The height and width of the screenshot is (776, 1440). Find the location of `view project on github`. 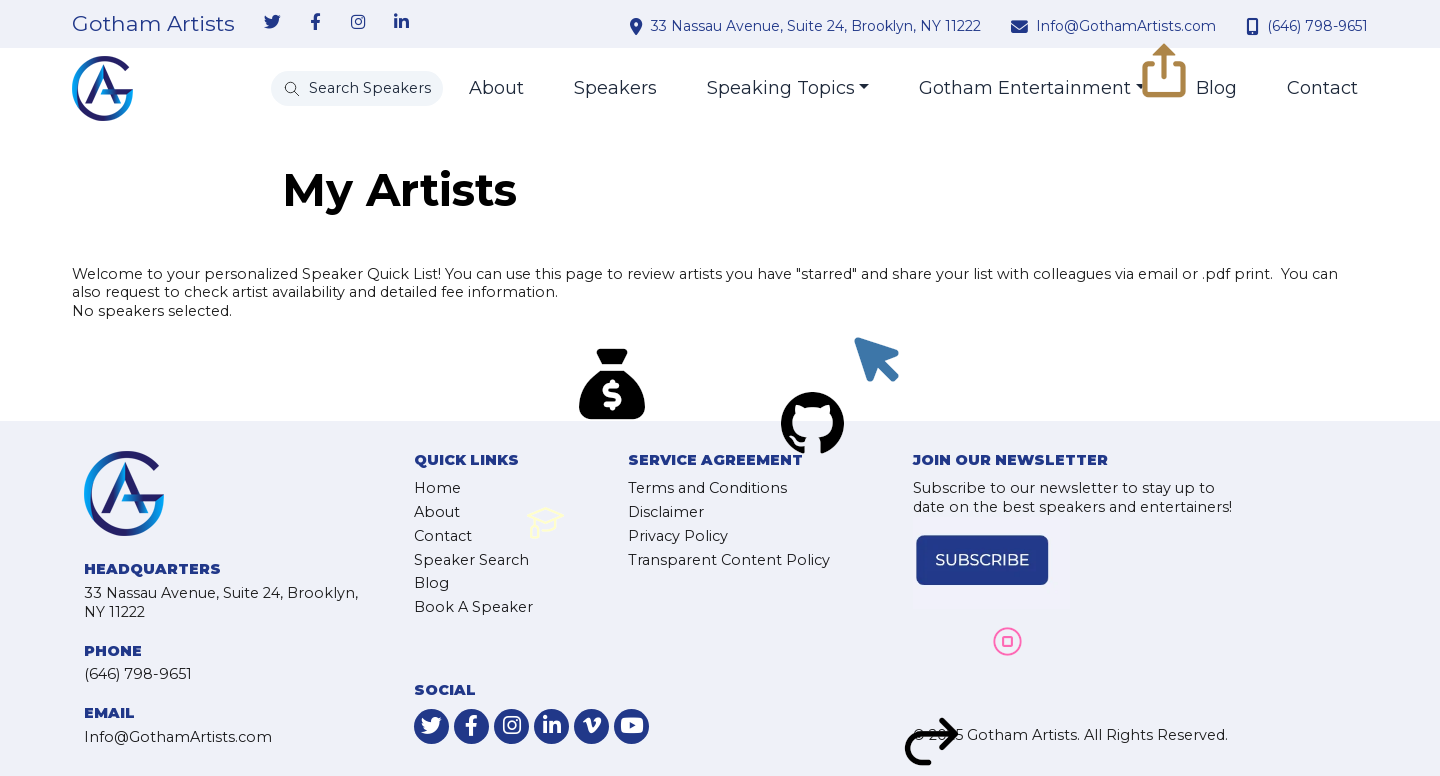

view project on github is located at coordinates (812, 423).